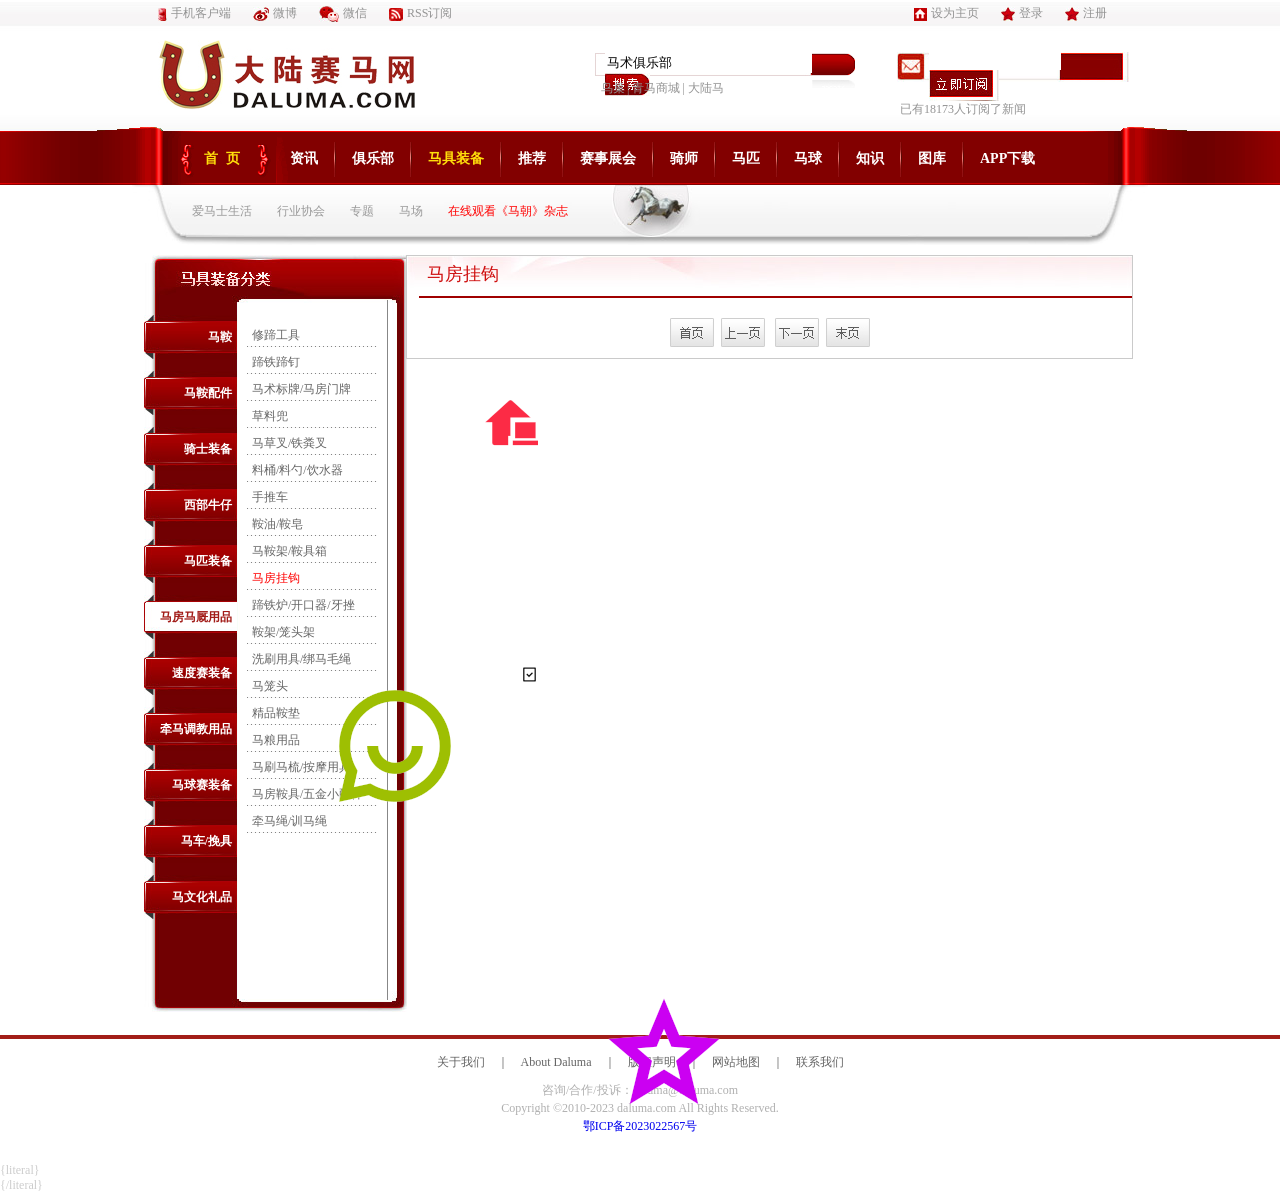 The height and width of the screenshot is (1193, 1280). I want to click on add item to favorites, so click(664, 1054).